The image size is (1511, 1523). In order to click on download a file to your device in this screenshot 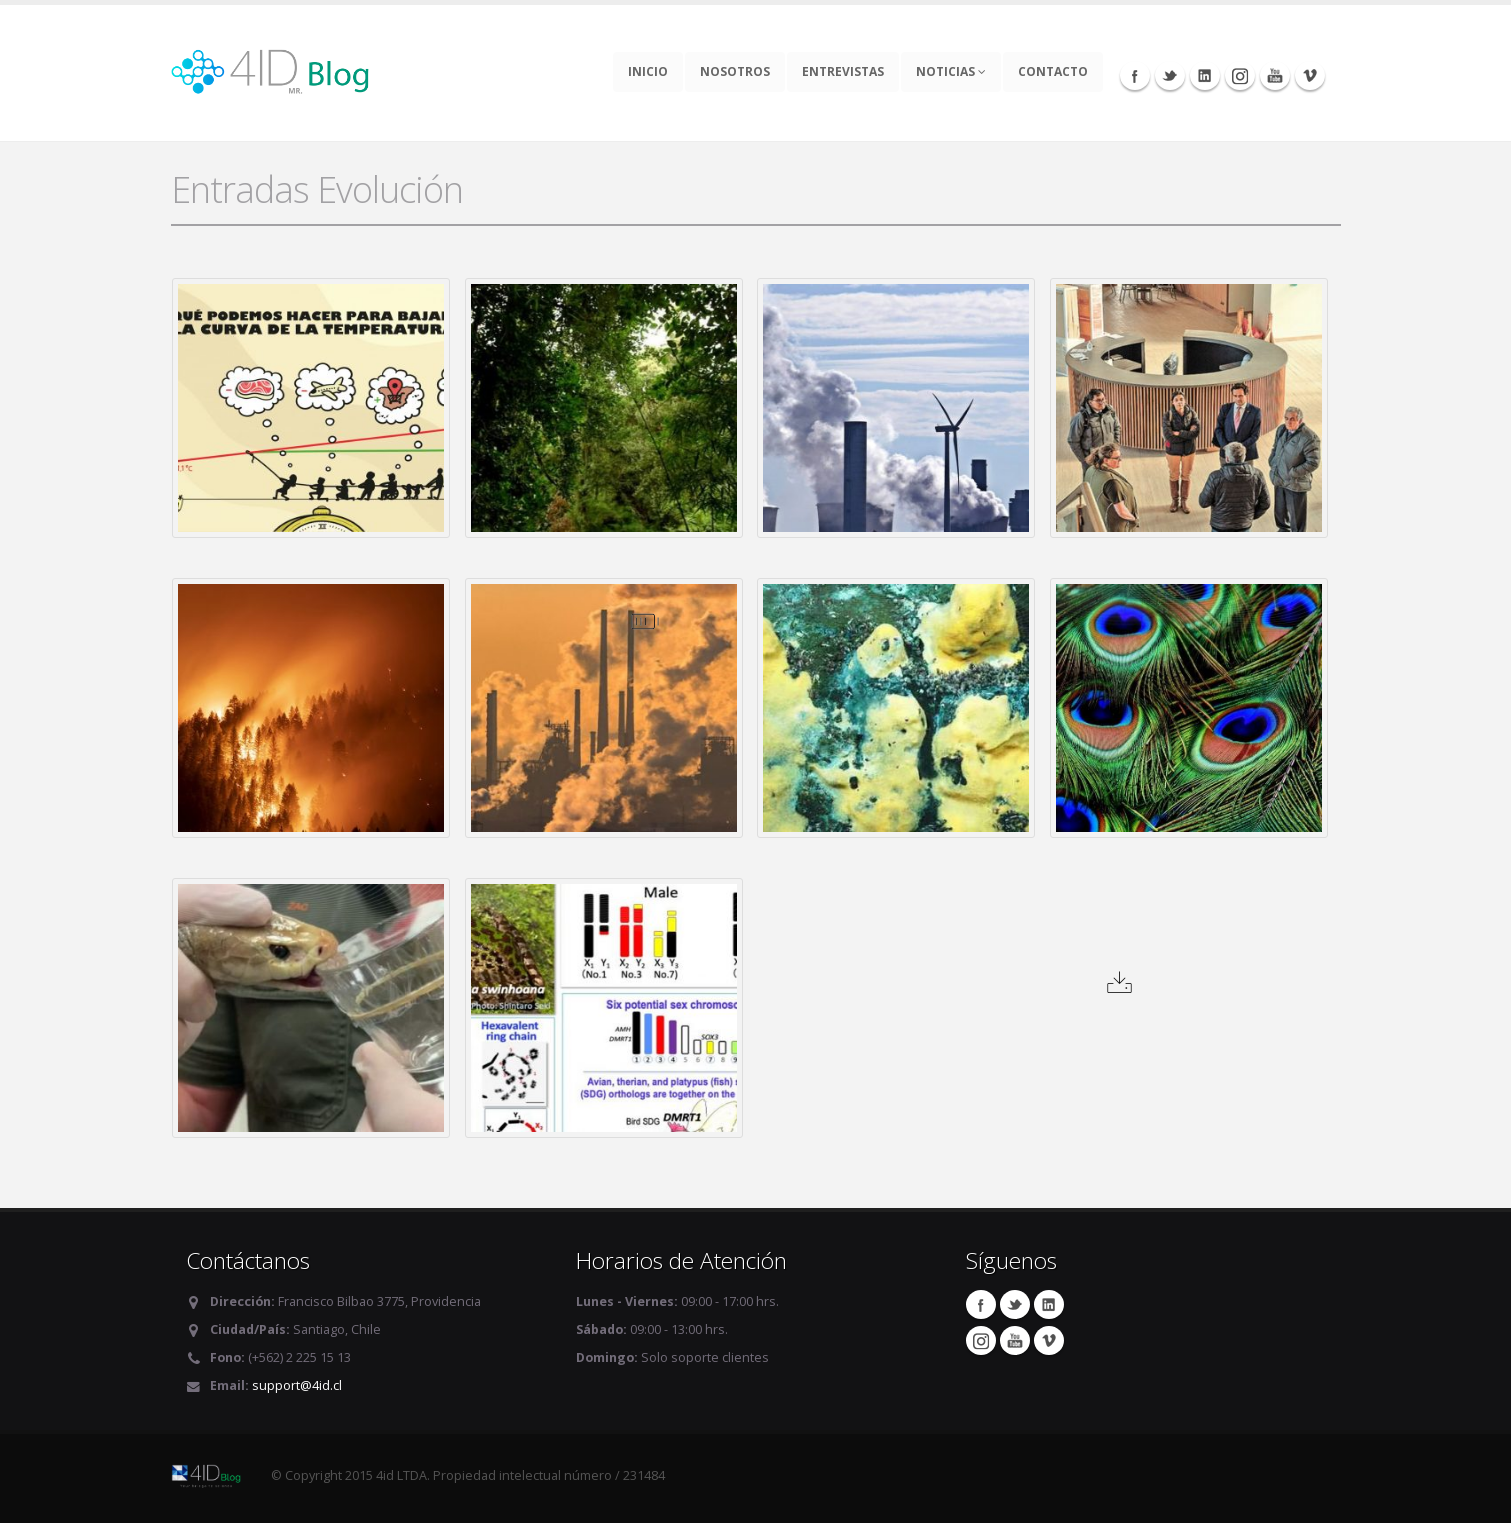, I will do `click(1119, 983)`.